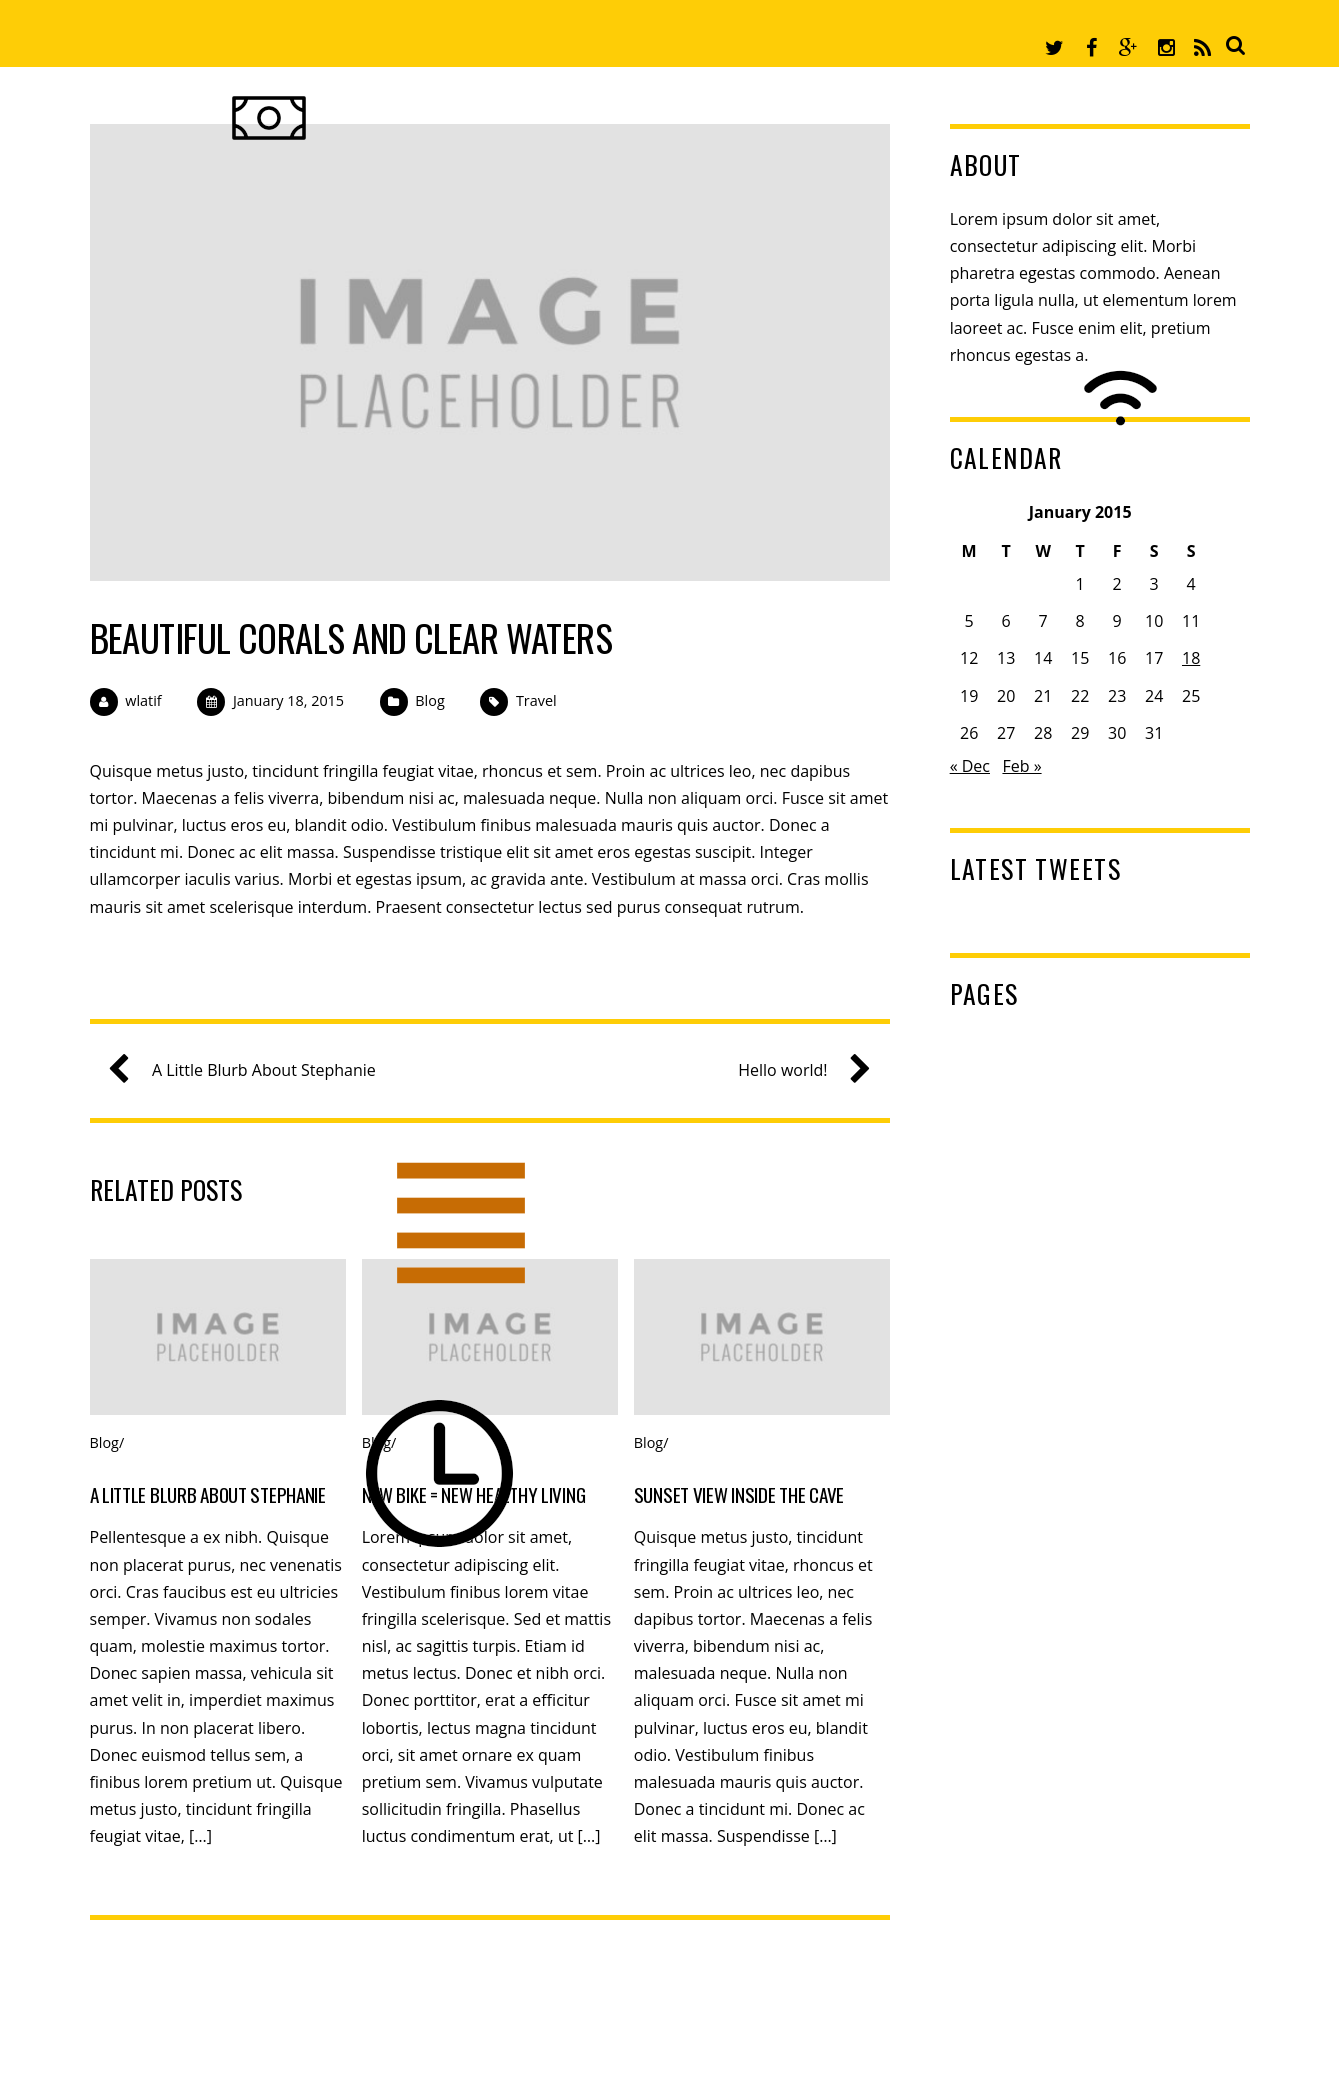 Image resolution: width=1339 pixels, height=2073 pixels. Describe the element at coordinates (439, 1473) in the screenshot. I see `view time or clock settings` at that location.